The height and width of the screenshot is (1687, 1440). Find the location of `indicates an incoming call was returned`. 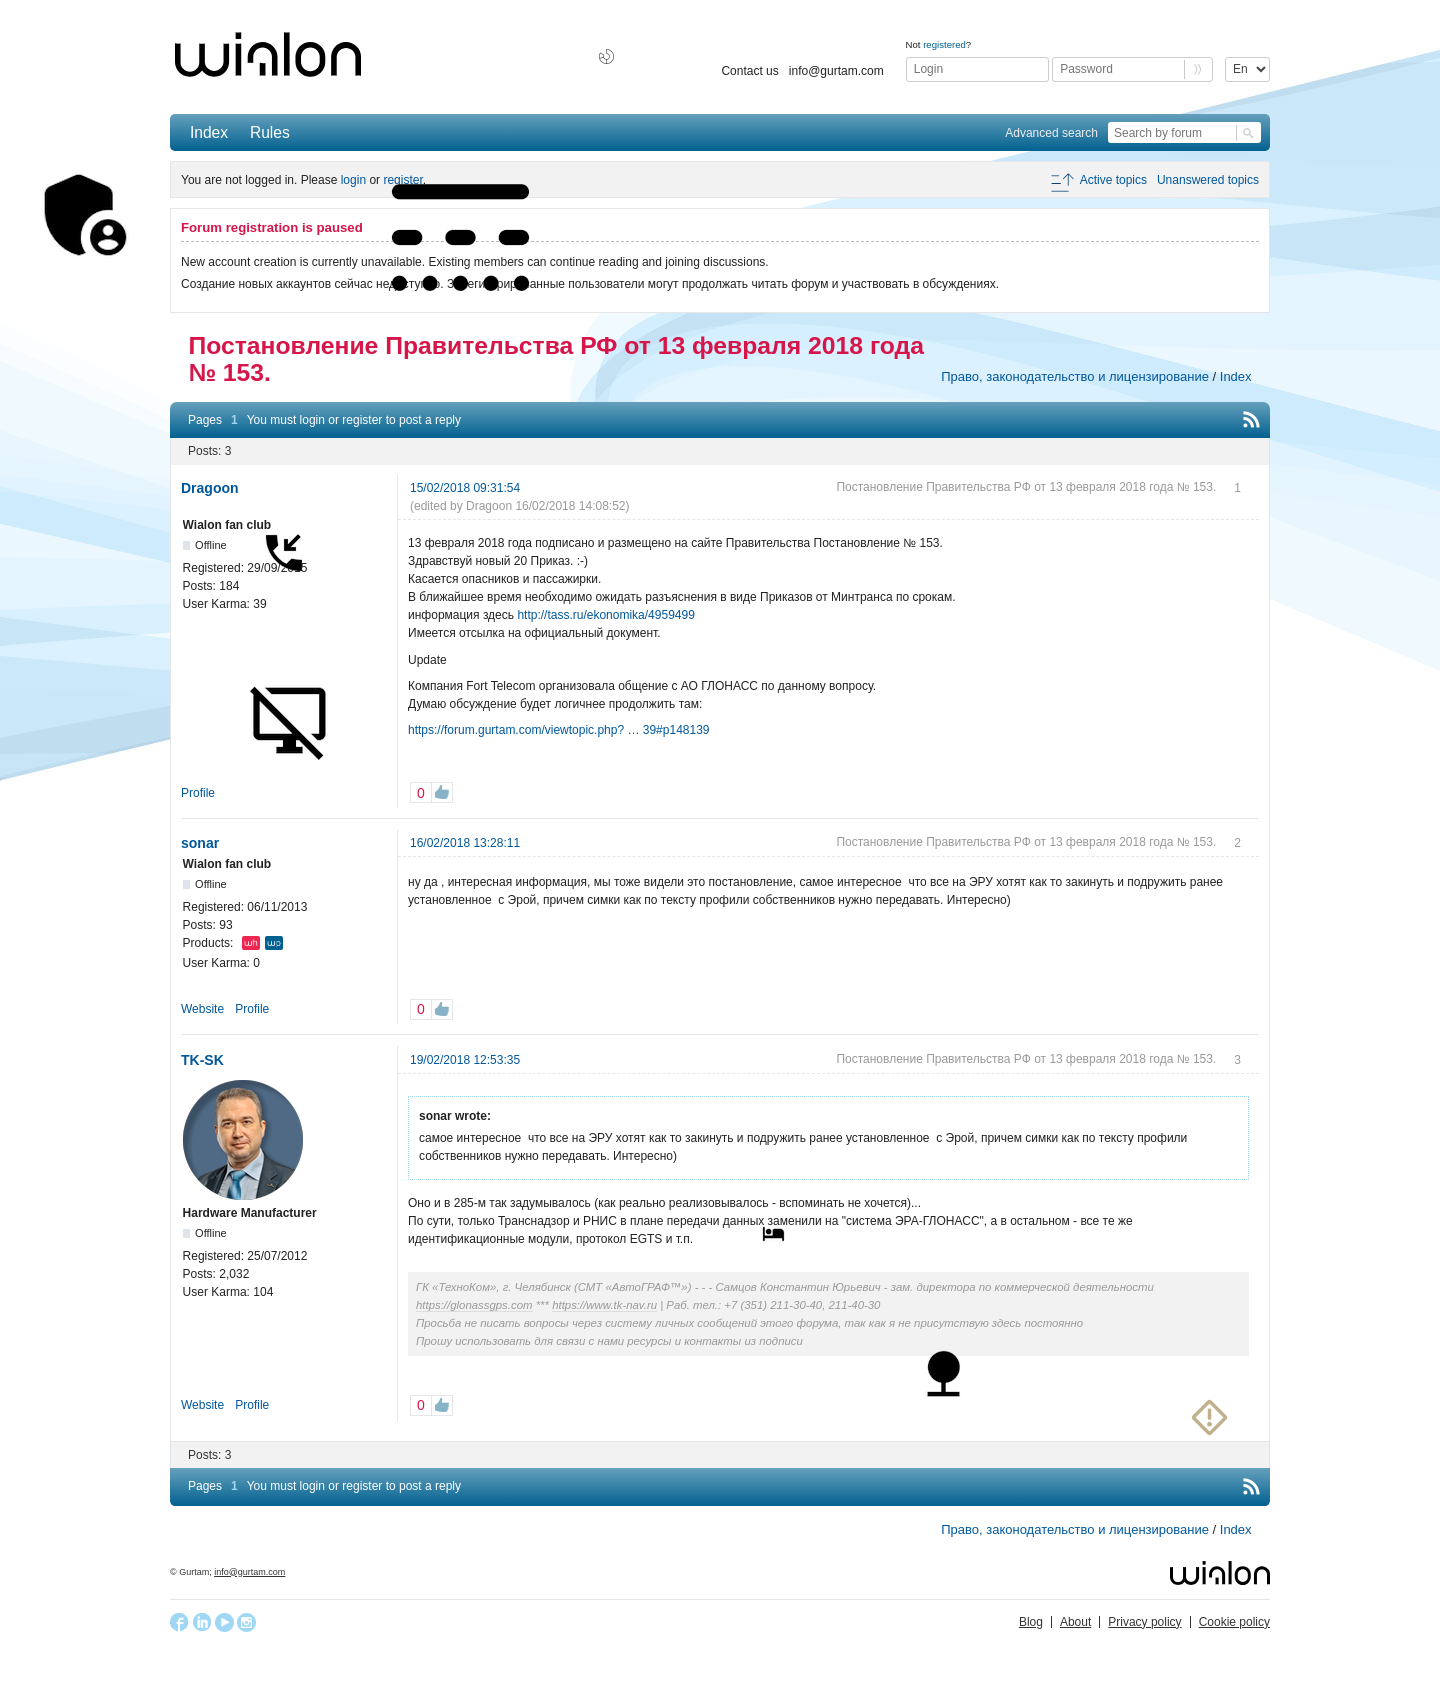

indicates an incoming call was returned is located at coordinates (284, 553).